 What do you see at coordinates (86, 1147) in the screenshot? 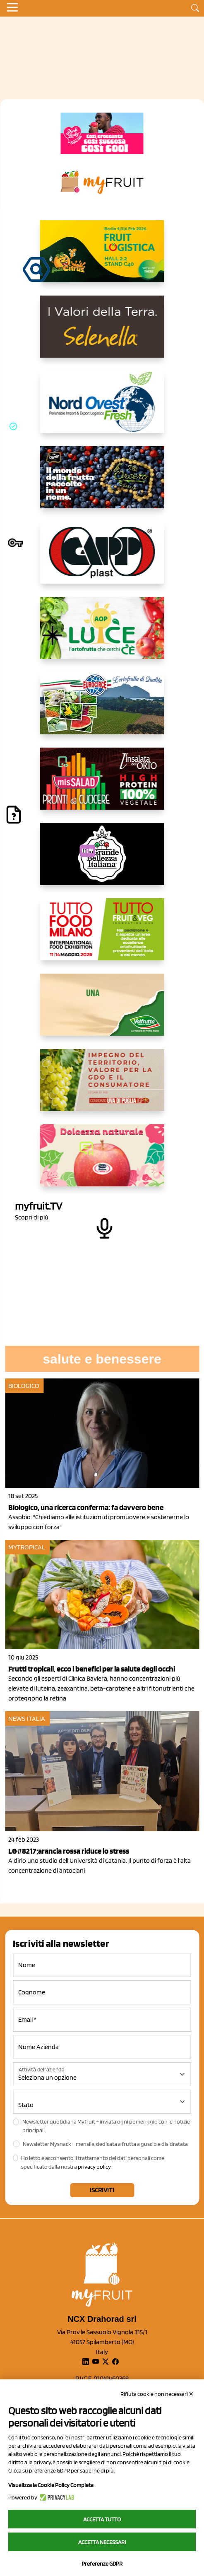
I see `pause message notifications` at bounding box center [86, 1147].